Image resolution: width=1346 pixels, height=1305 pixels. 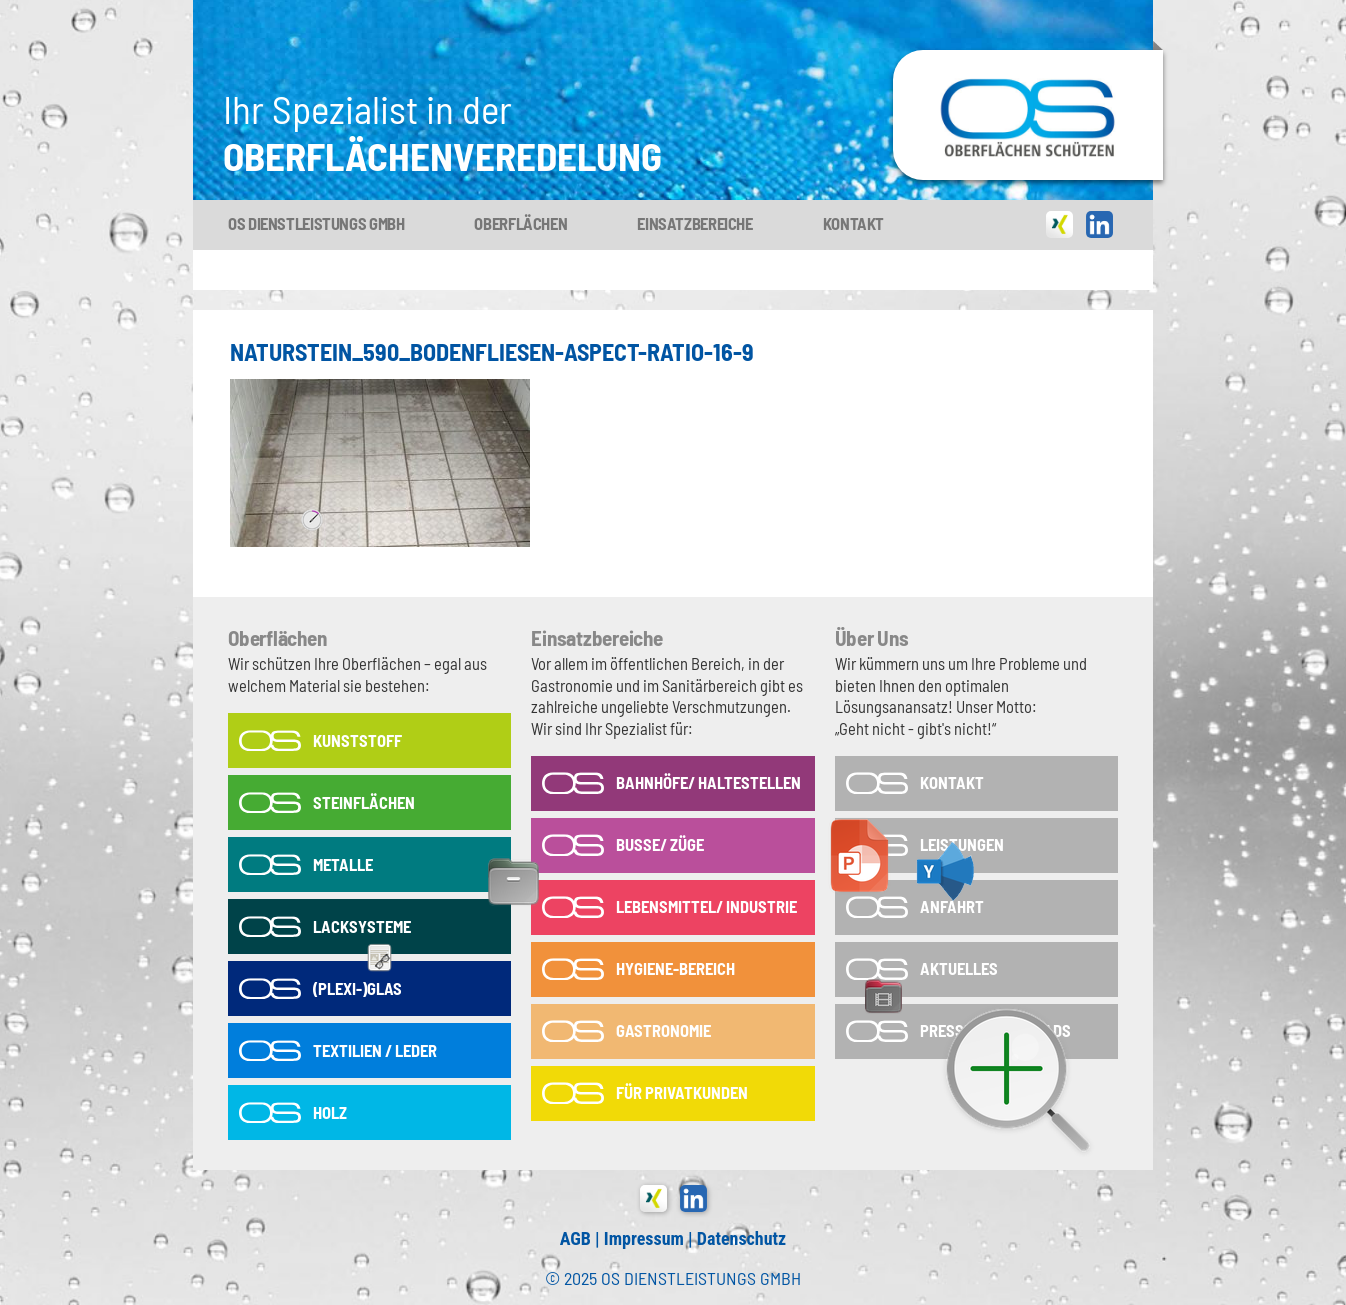 I want to click on open videos folder, so click(x=883, y=995).